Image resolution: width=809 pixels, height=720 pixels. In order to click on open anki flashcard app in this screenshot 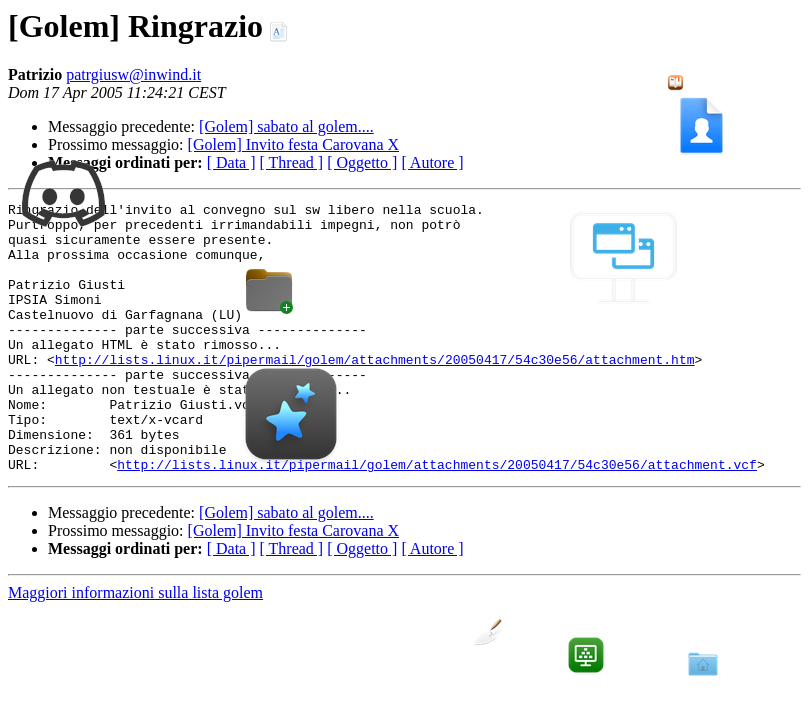, I will do `click(291, 414)`.